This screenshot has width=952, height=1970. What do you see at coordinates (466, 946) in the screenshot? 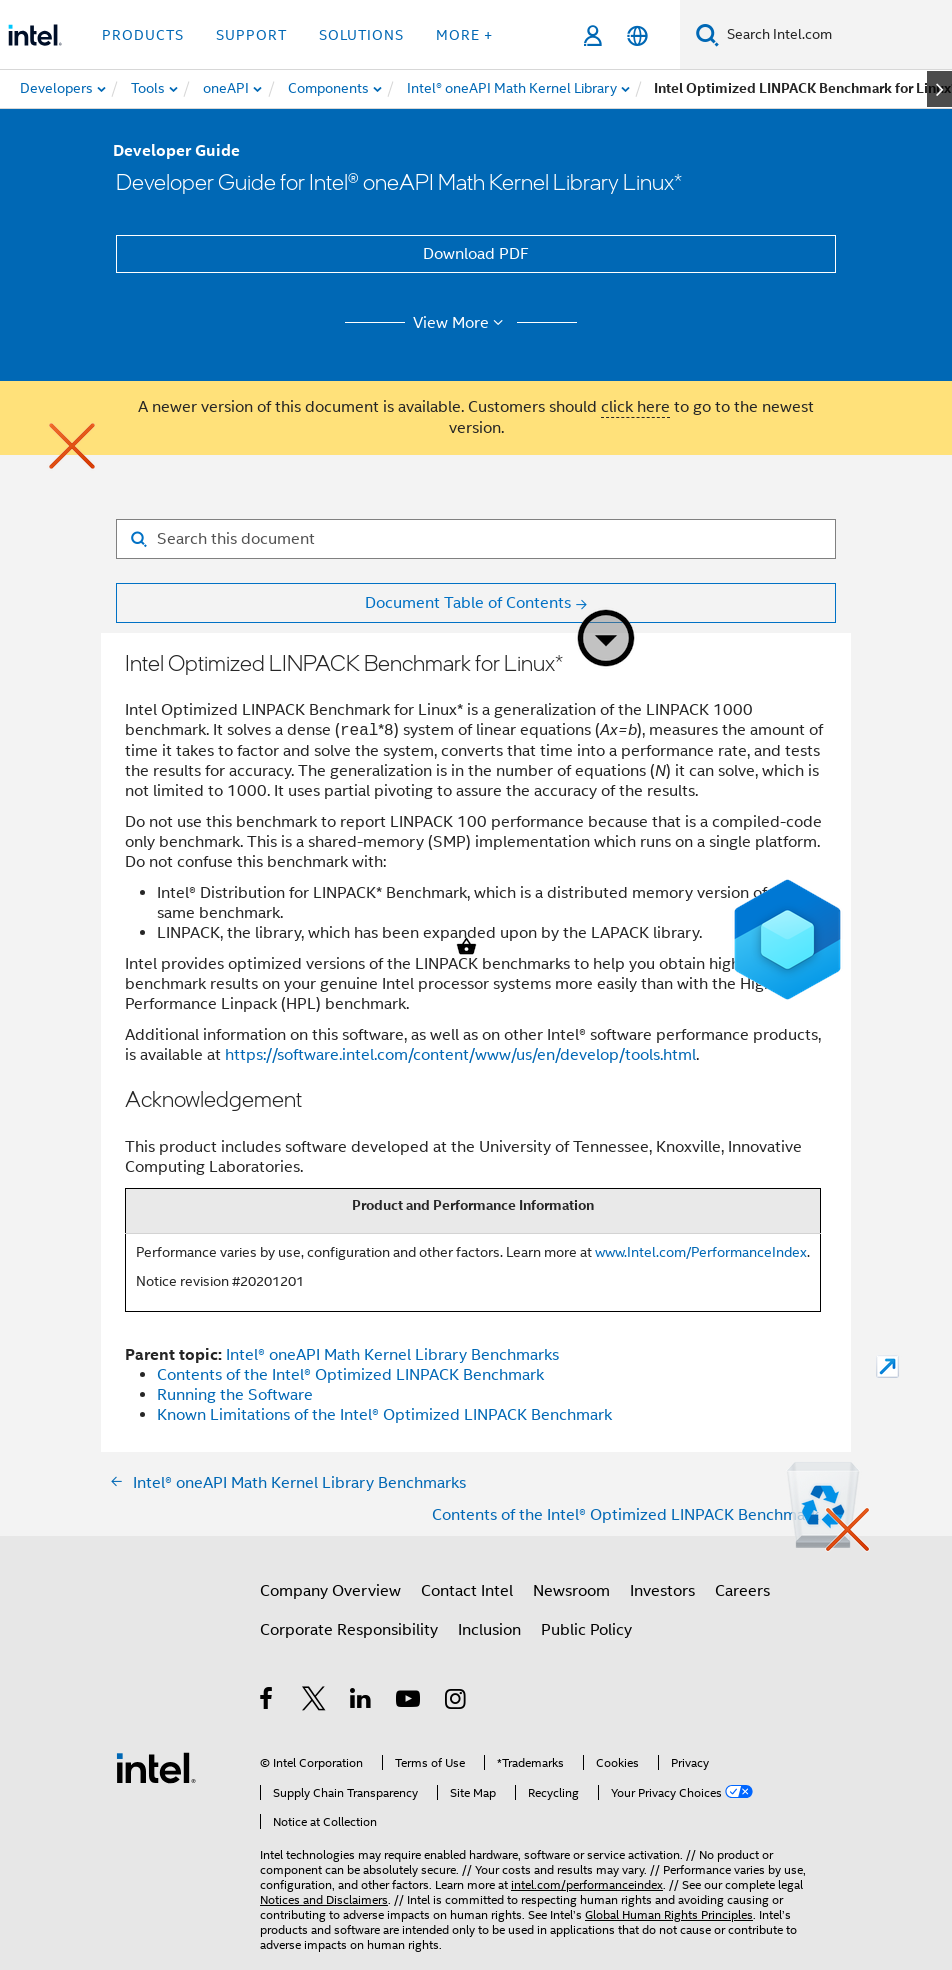
I see `view your shopping basket` at bounding box center [466, 946].